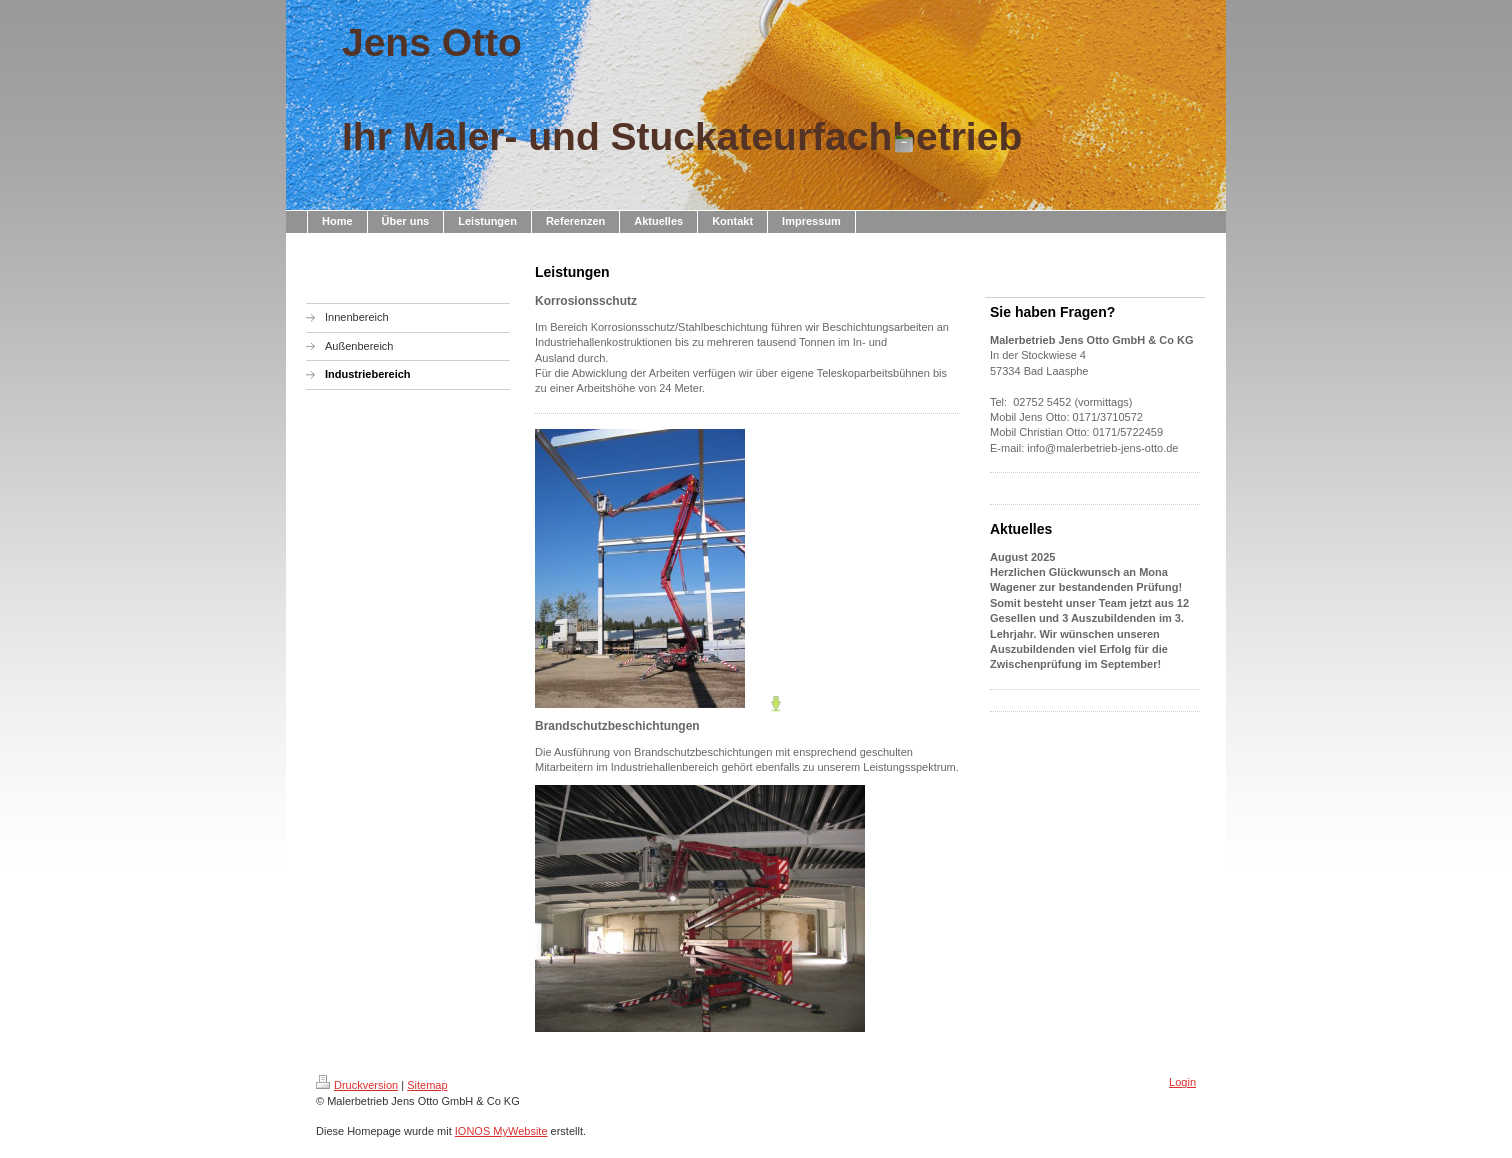 This screenshot has height=1158, width=1512. I want to click on open the file manager app, so click(904, 144).